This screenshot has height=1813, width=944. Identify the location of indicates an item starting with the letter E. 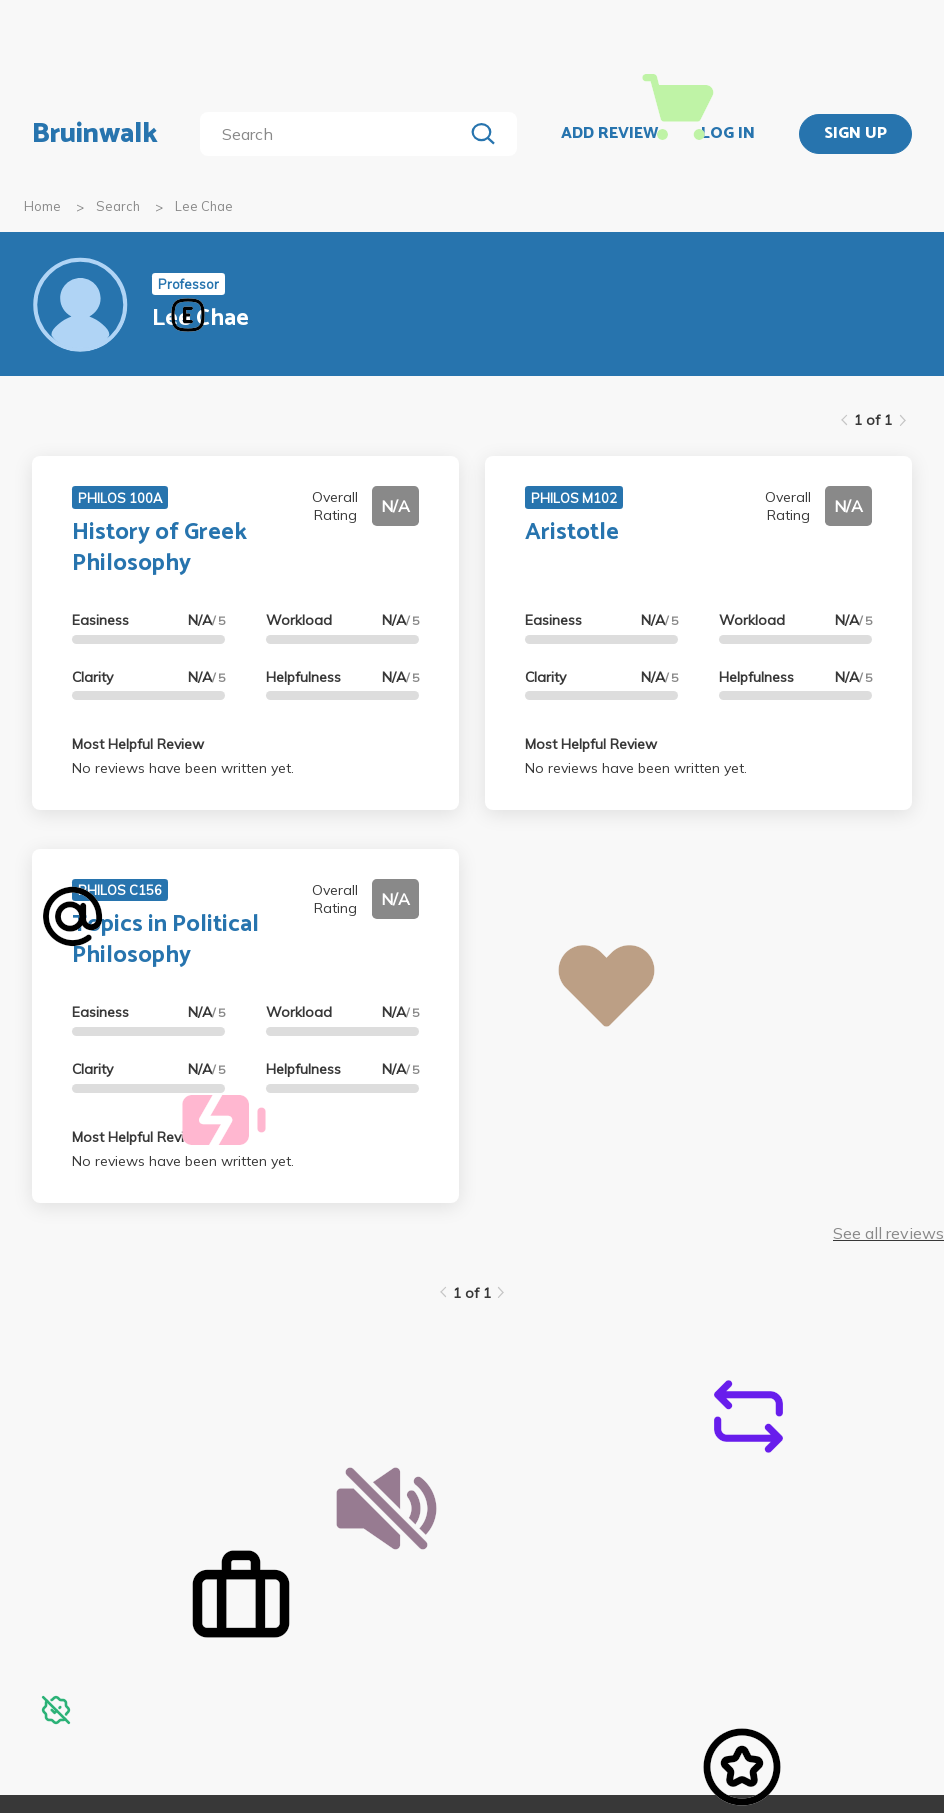
(188, 315).